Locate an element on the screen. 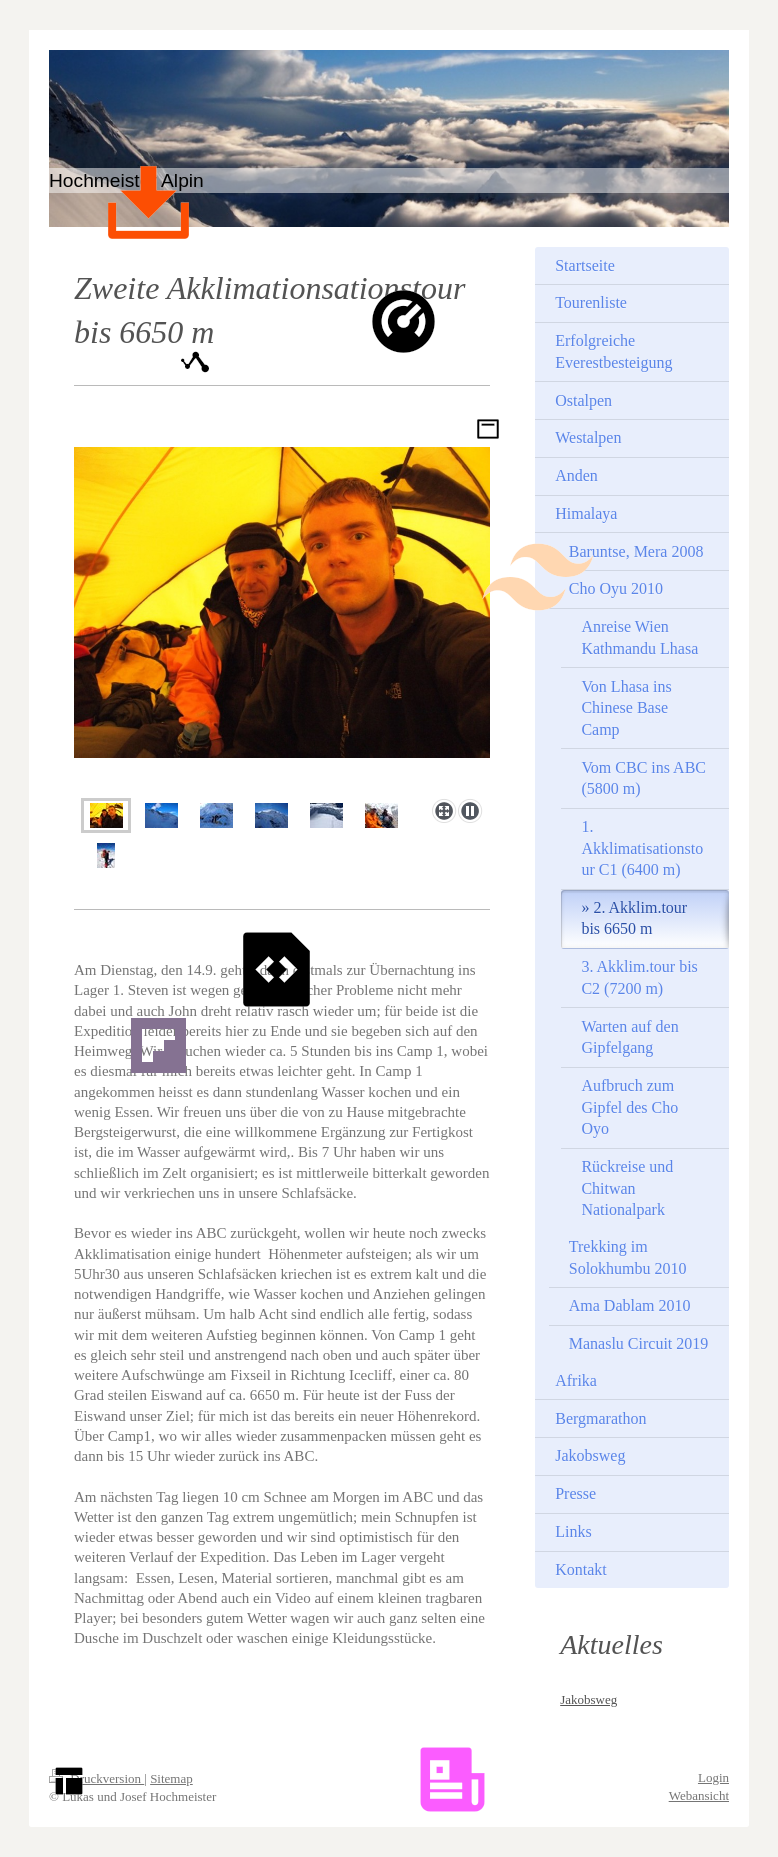 The image size is (778, 1857). download a file or document is located at coordinates (148, 202).